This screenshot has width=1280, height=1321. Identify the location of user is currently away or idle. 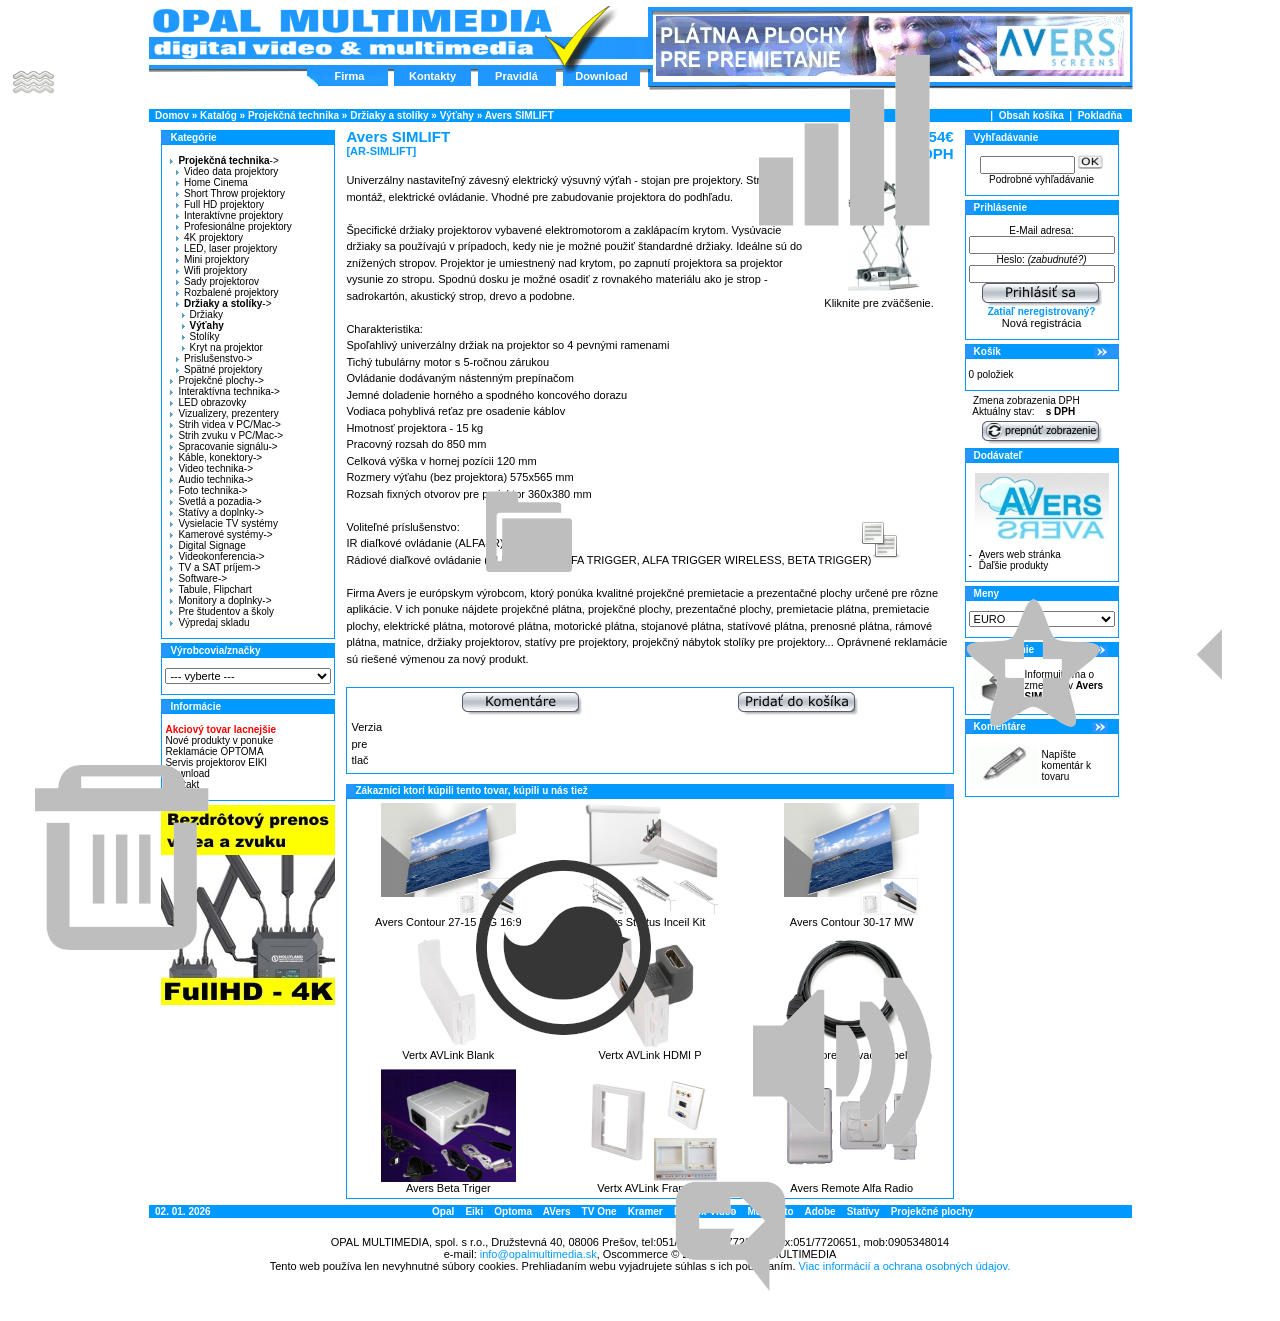
(730, 1236).